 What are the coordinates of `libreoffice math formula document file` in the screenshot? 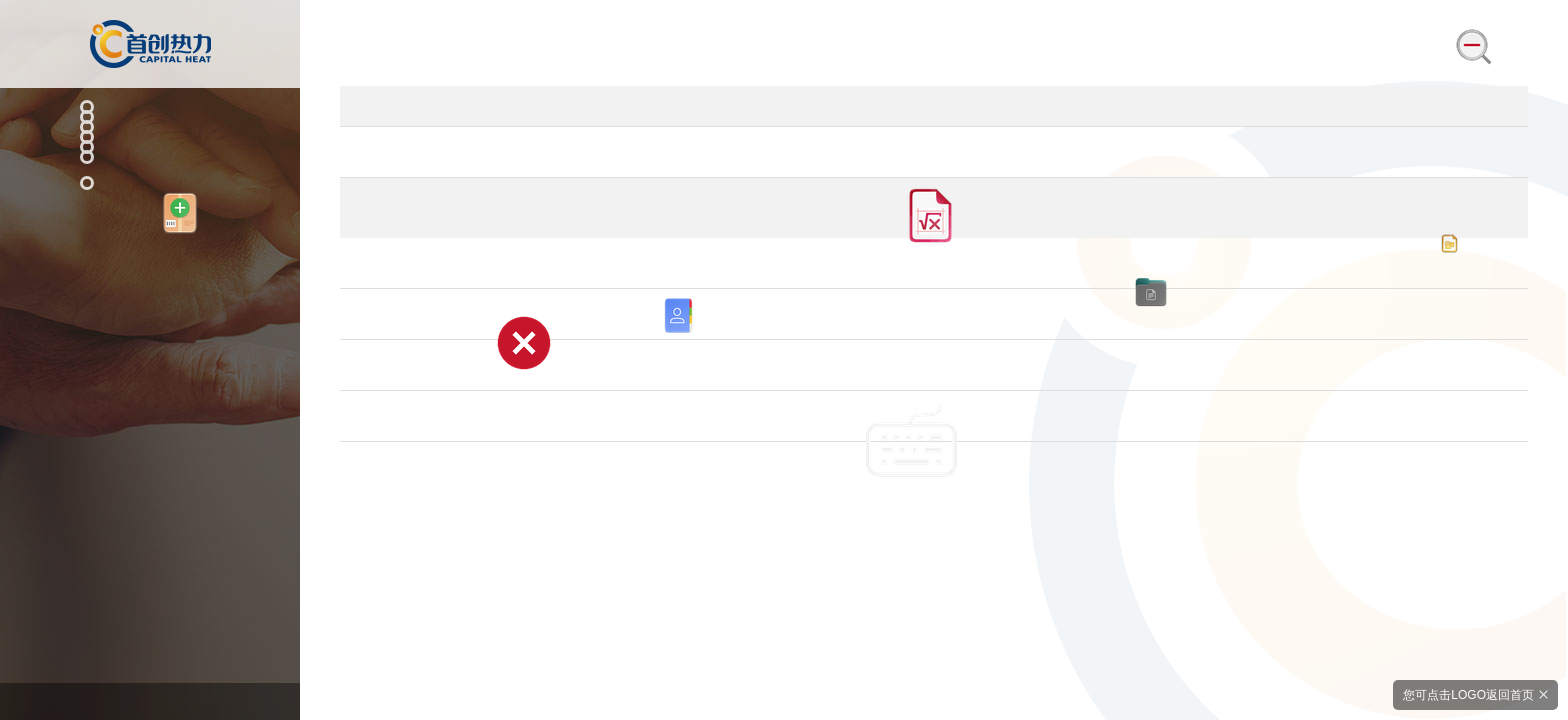 It's located at (930, 215).